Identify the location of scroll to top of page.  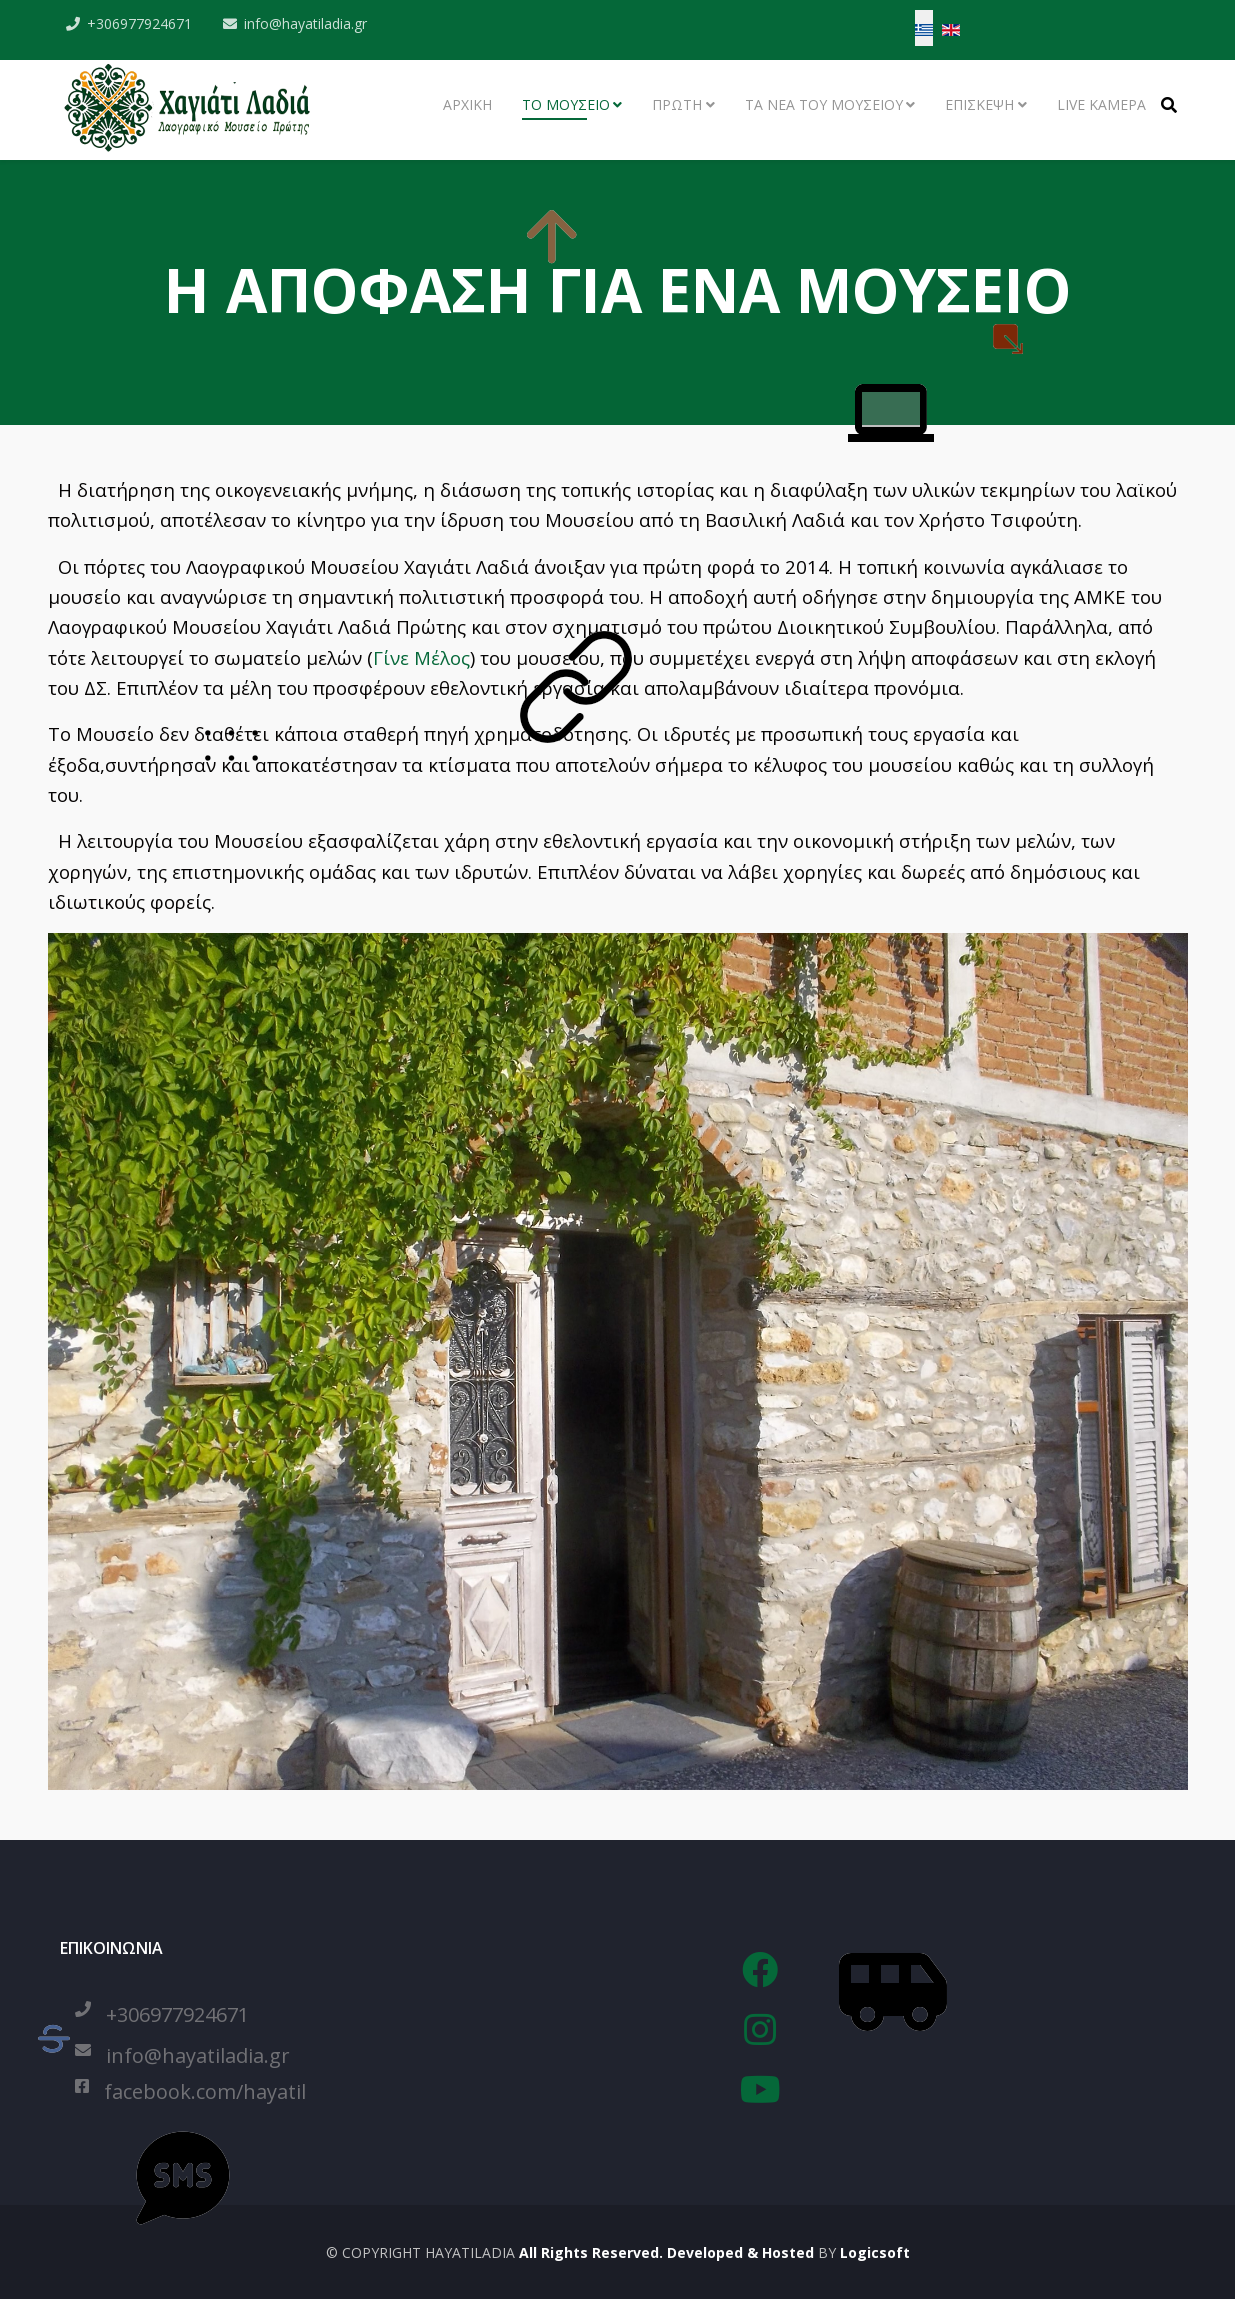
(550, 238).